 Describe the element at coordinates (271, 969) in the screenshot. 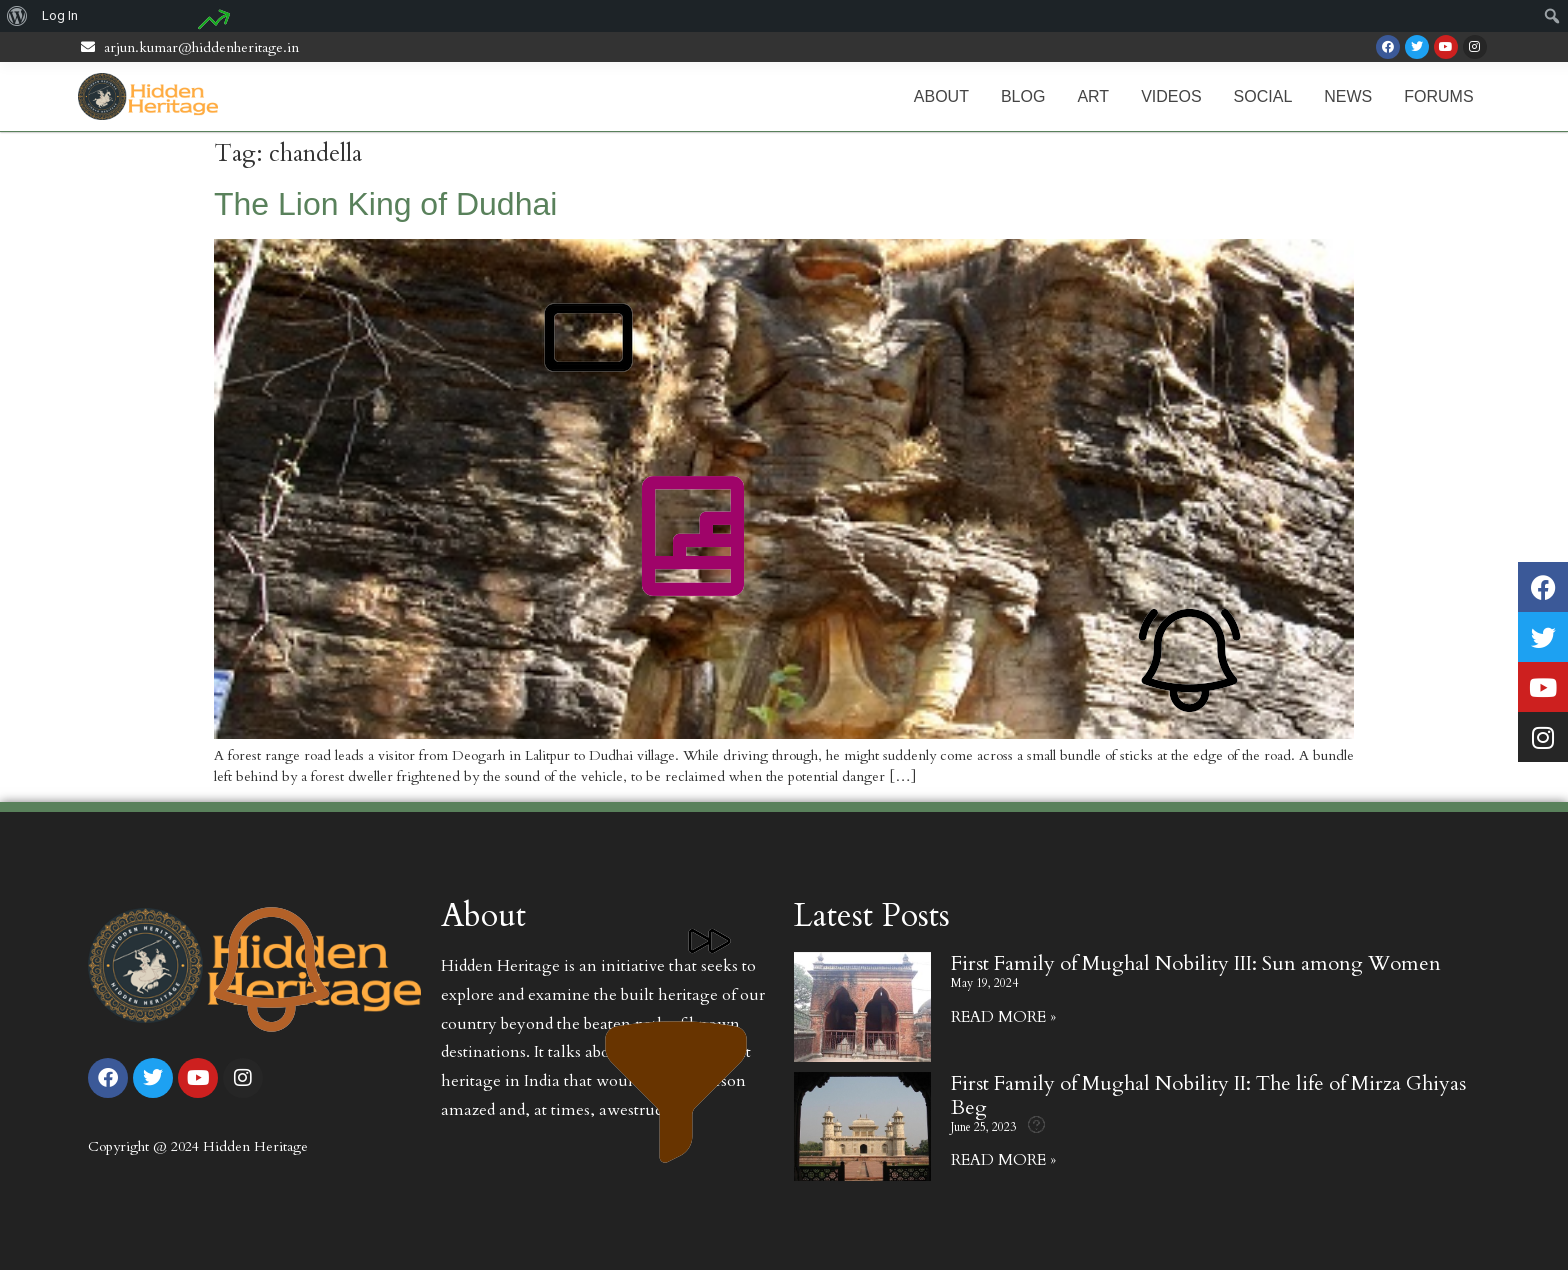

I see `view notifications` at that location.